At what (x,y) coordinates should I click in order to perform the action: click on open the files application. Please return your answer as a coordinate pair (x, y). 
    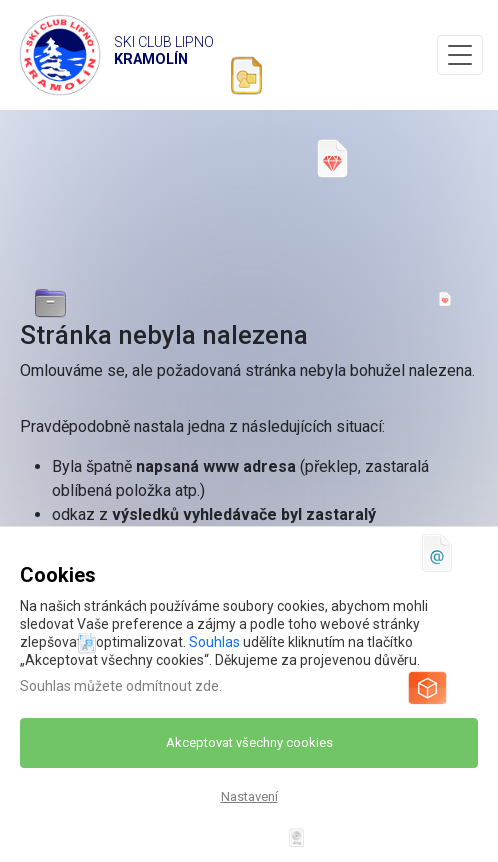
    Looking at the image, I should click on (50, 302).